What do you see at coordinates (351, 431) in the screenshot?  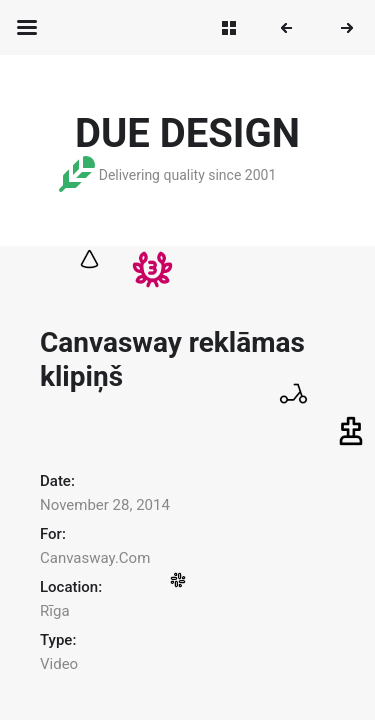 I see `indicates a deceased user or memorial account` at bounding box center [351, 431].